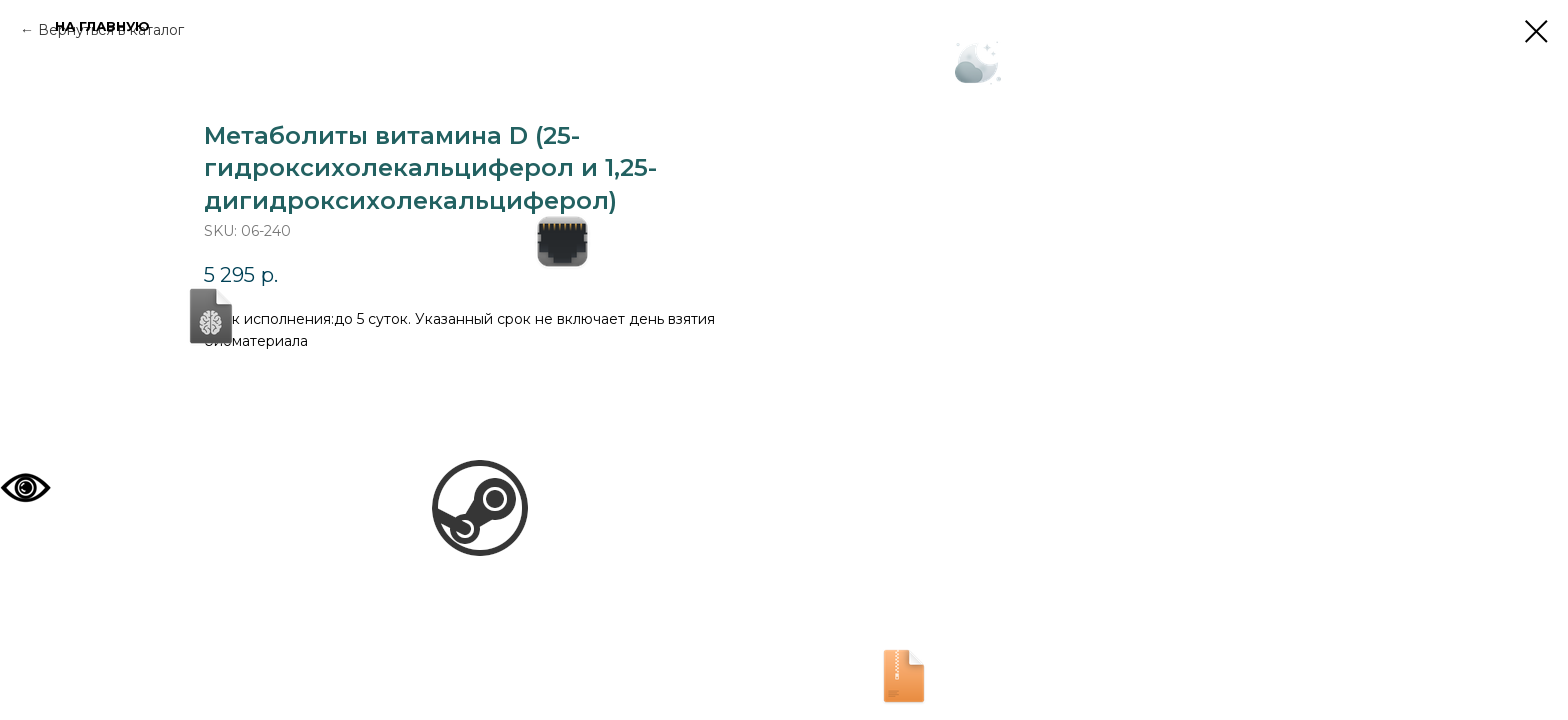 The width and height of the screenshot is (1568, 720). What do you see at coordinates (211, 316) in the screenshot?
I see `a DICOM medical imaging file` at bounding box center [211, 316].